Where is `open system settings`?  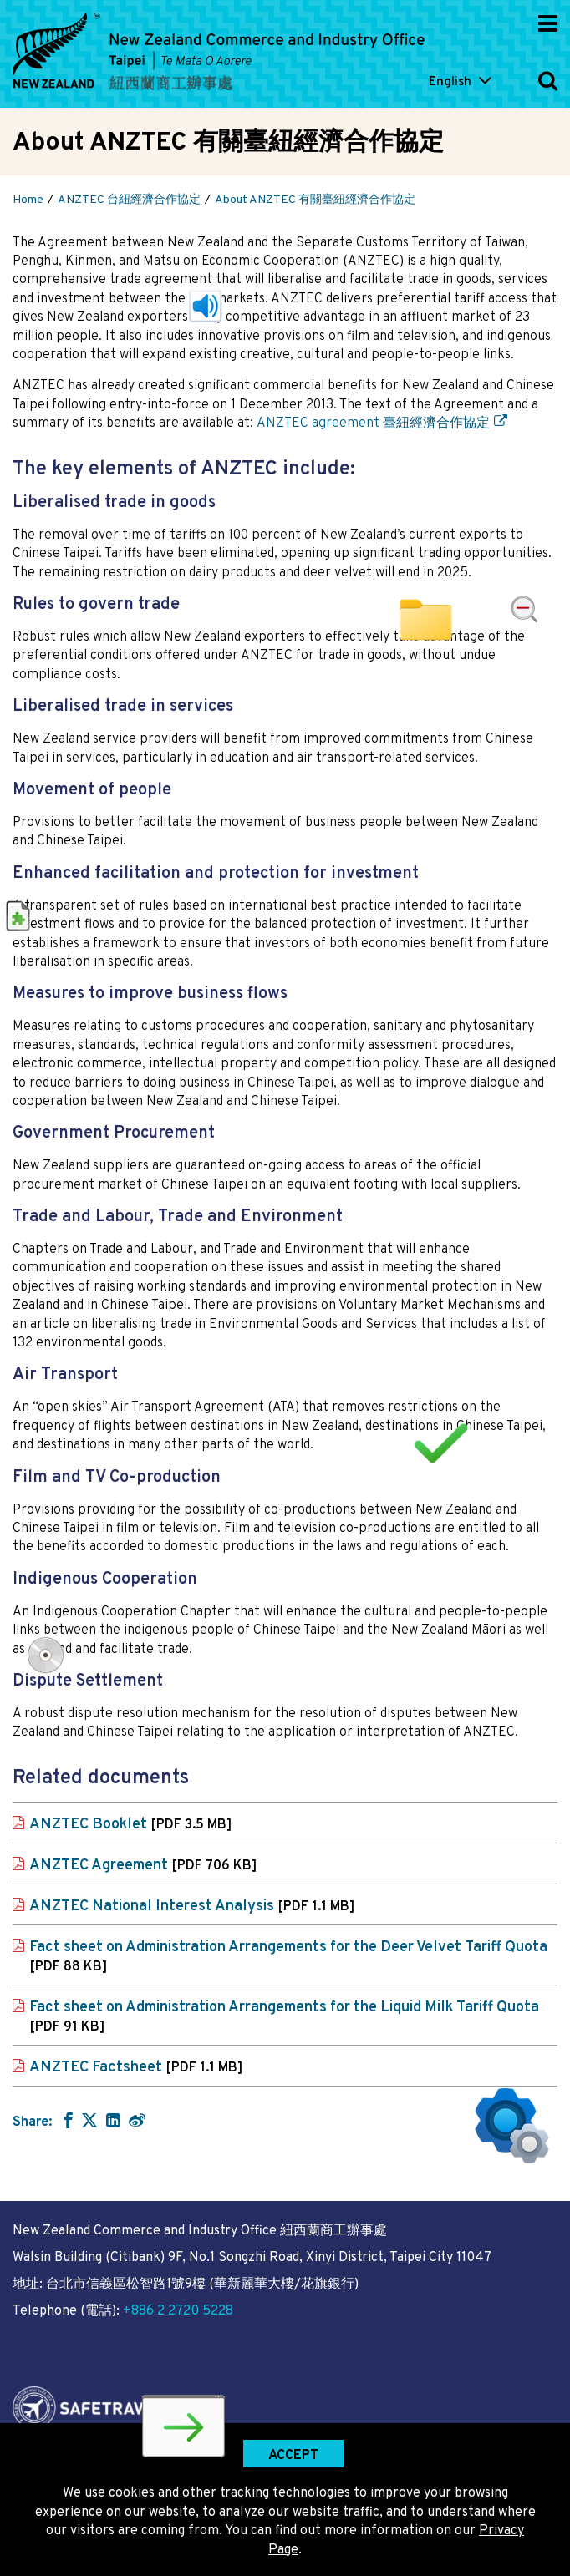
open system settings is located at coordinates (512, 2127).